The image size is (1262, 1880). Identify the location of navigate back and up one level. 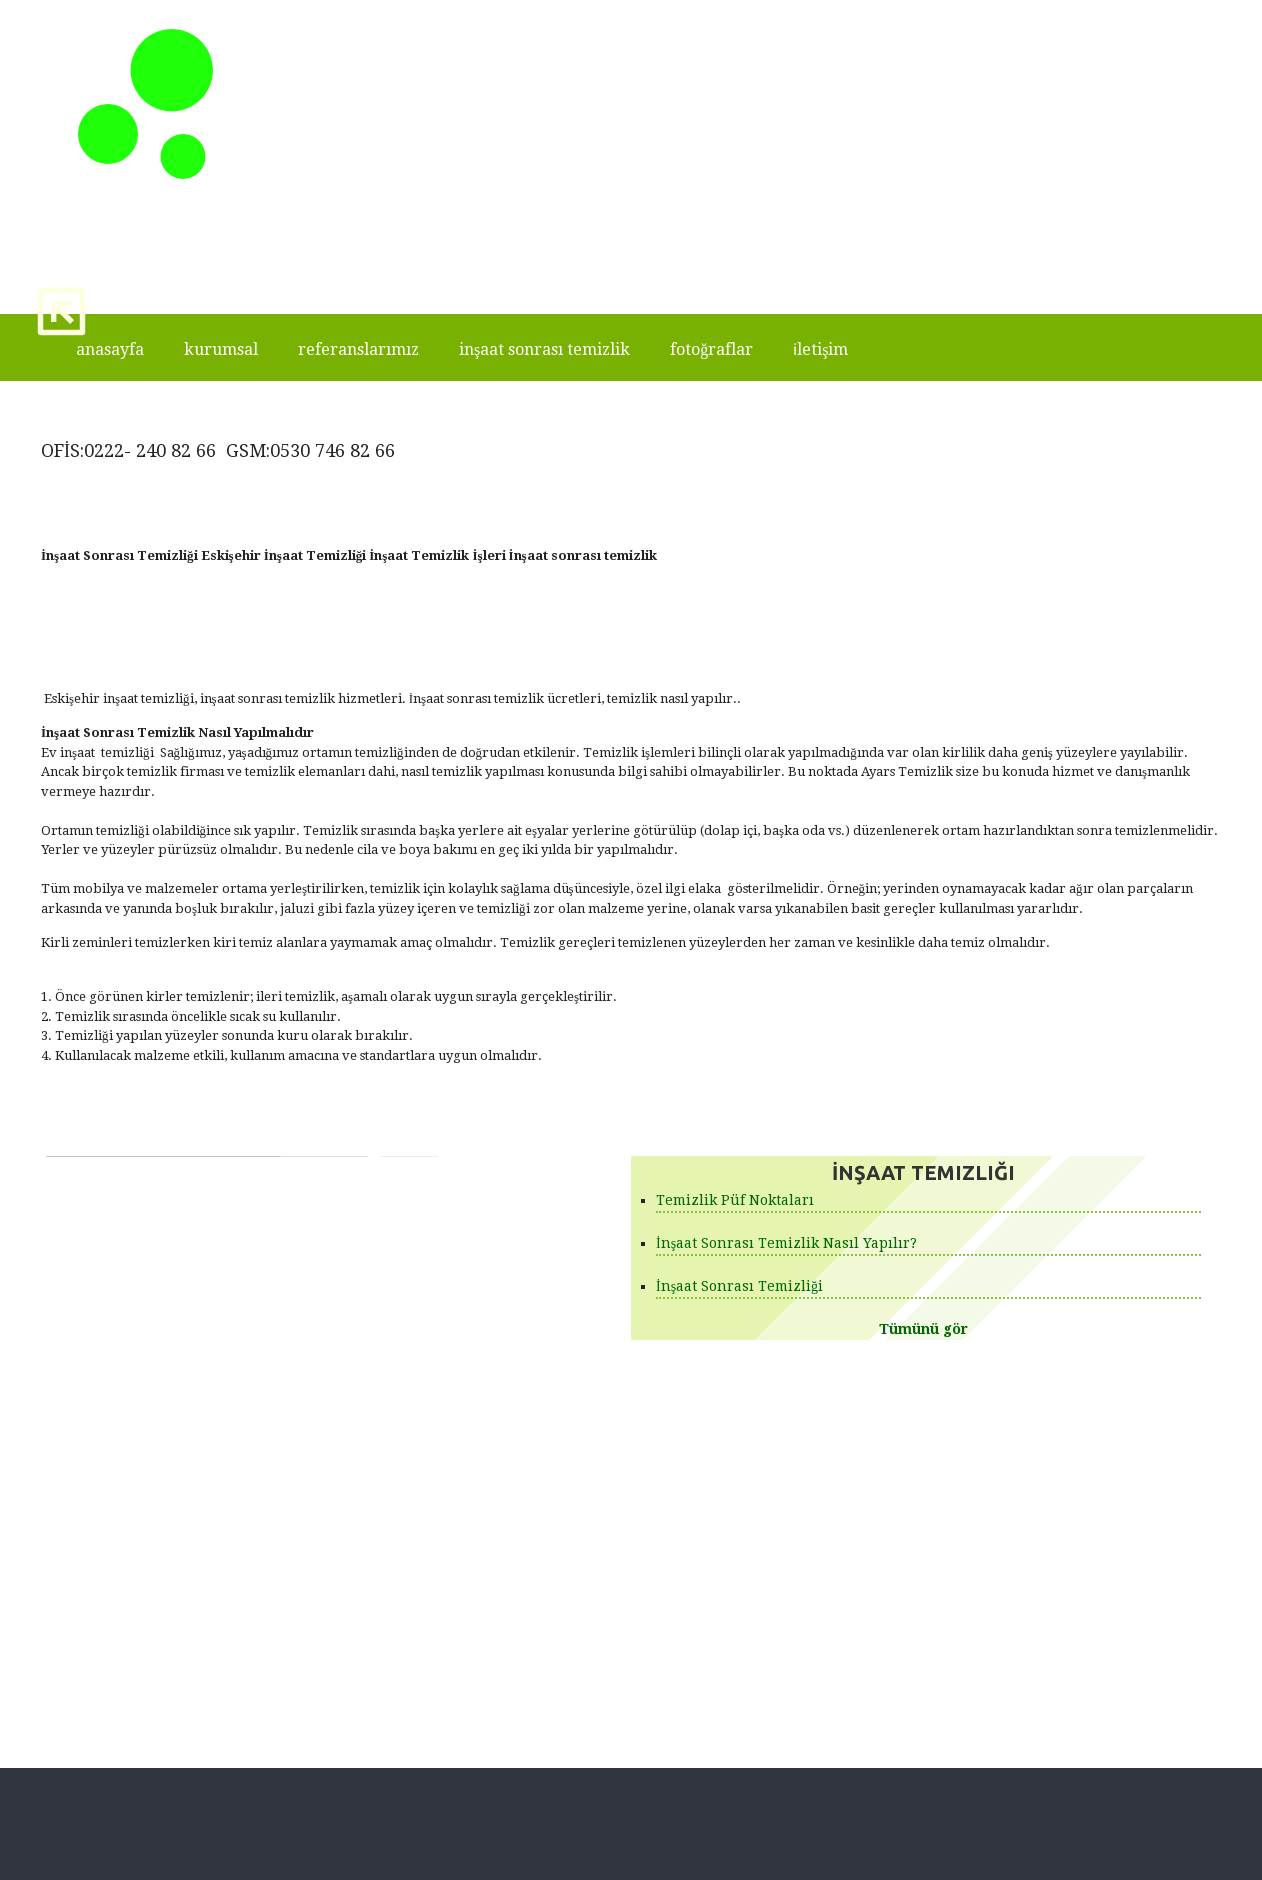
(61, 311).